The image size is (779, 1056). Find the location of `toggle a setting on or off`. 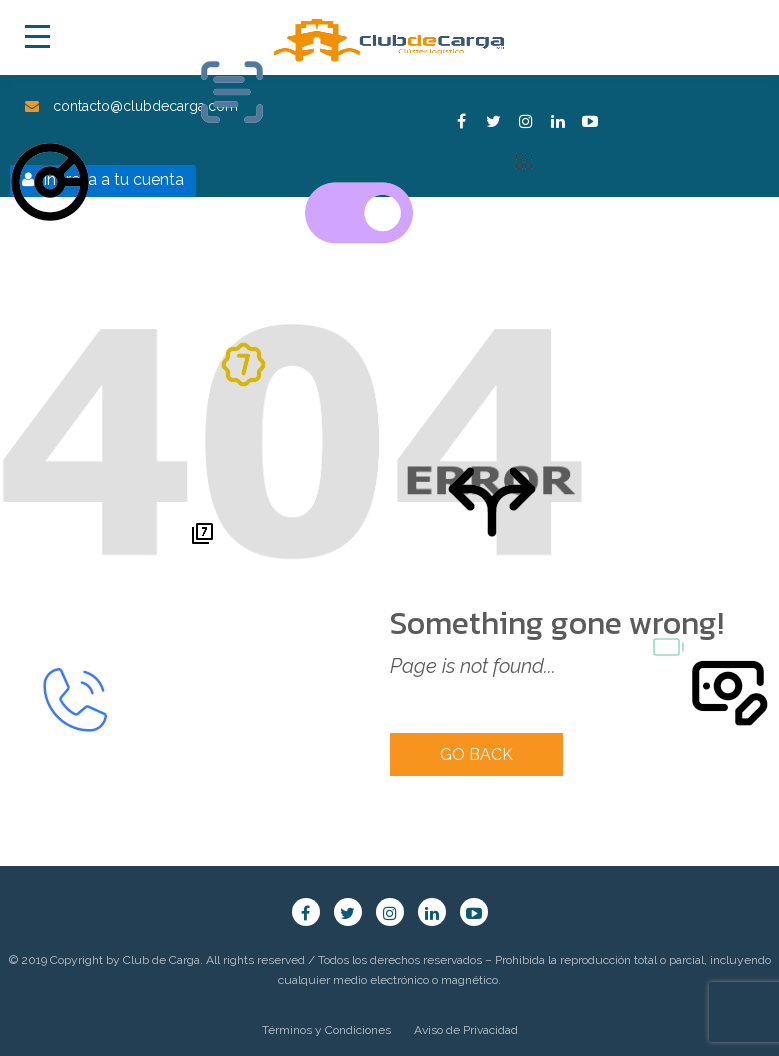

toggle a setting on or off is located at coordinates (359, 213).